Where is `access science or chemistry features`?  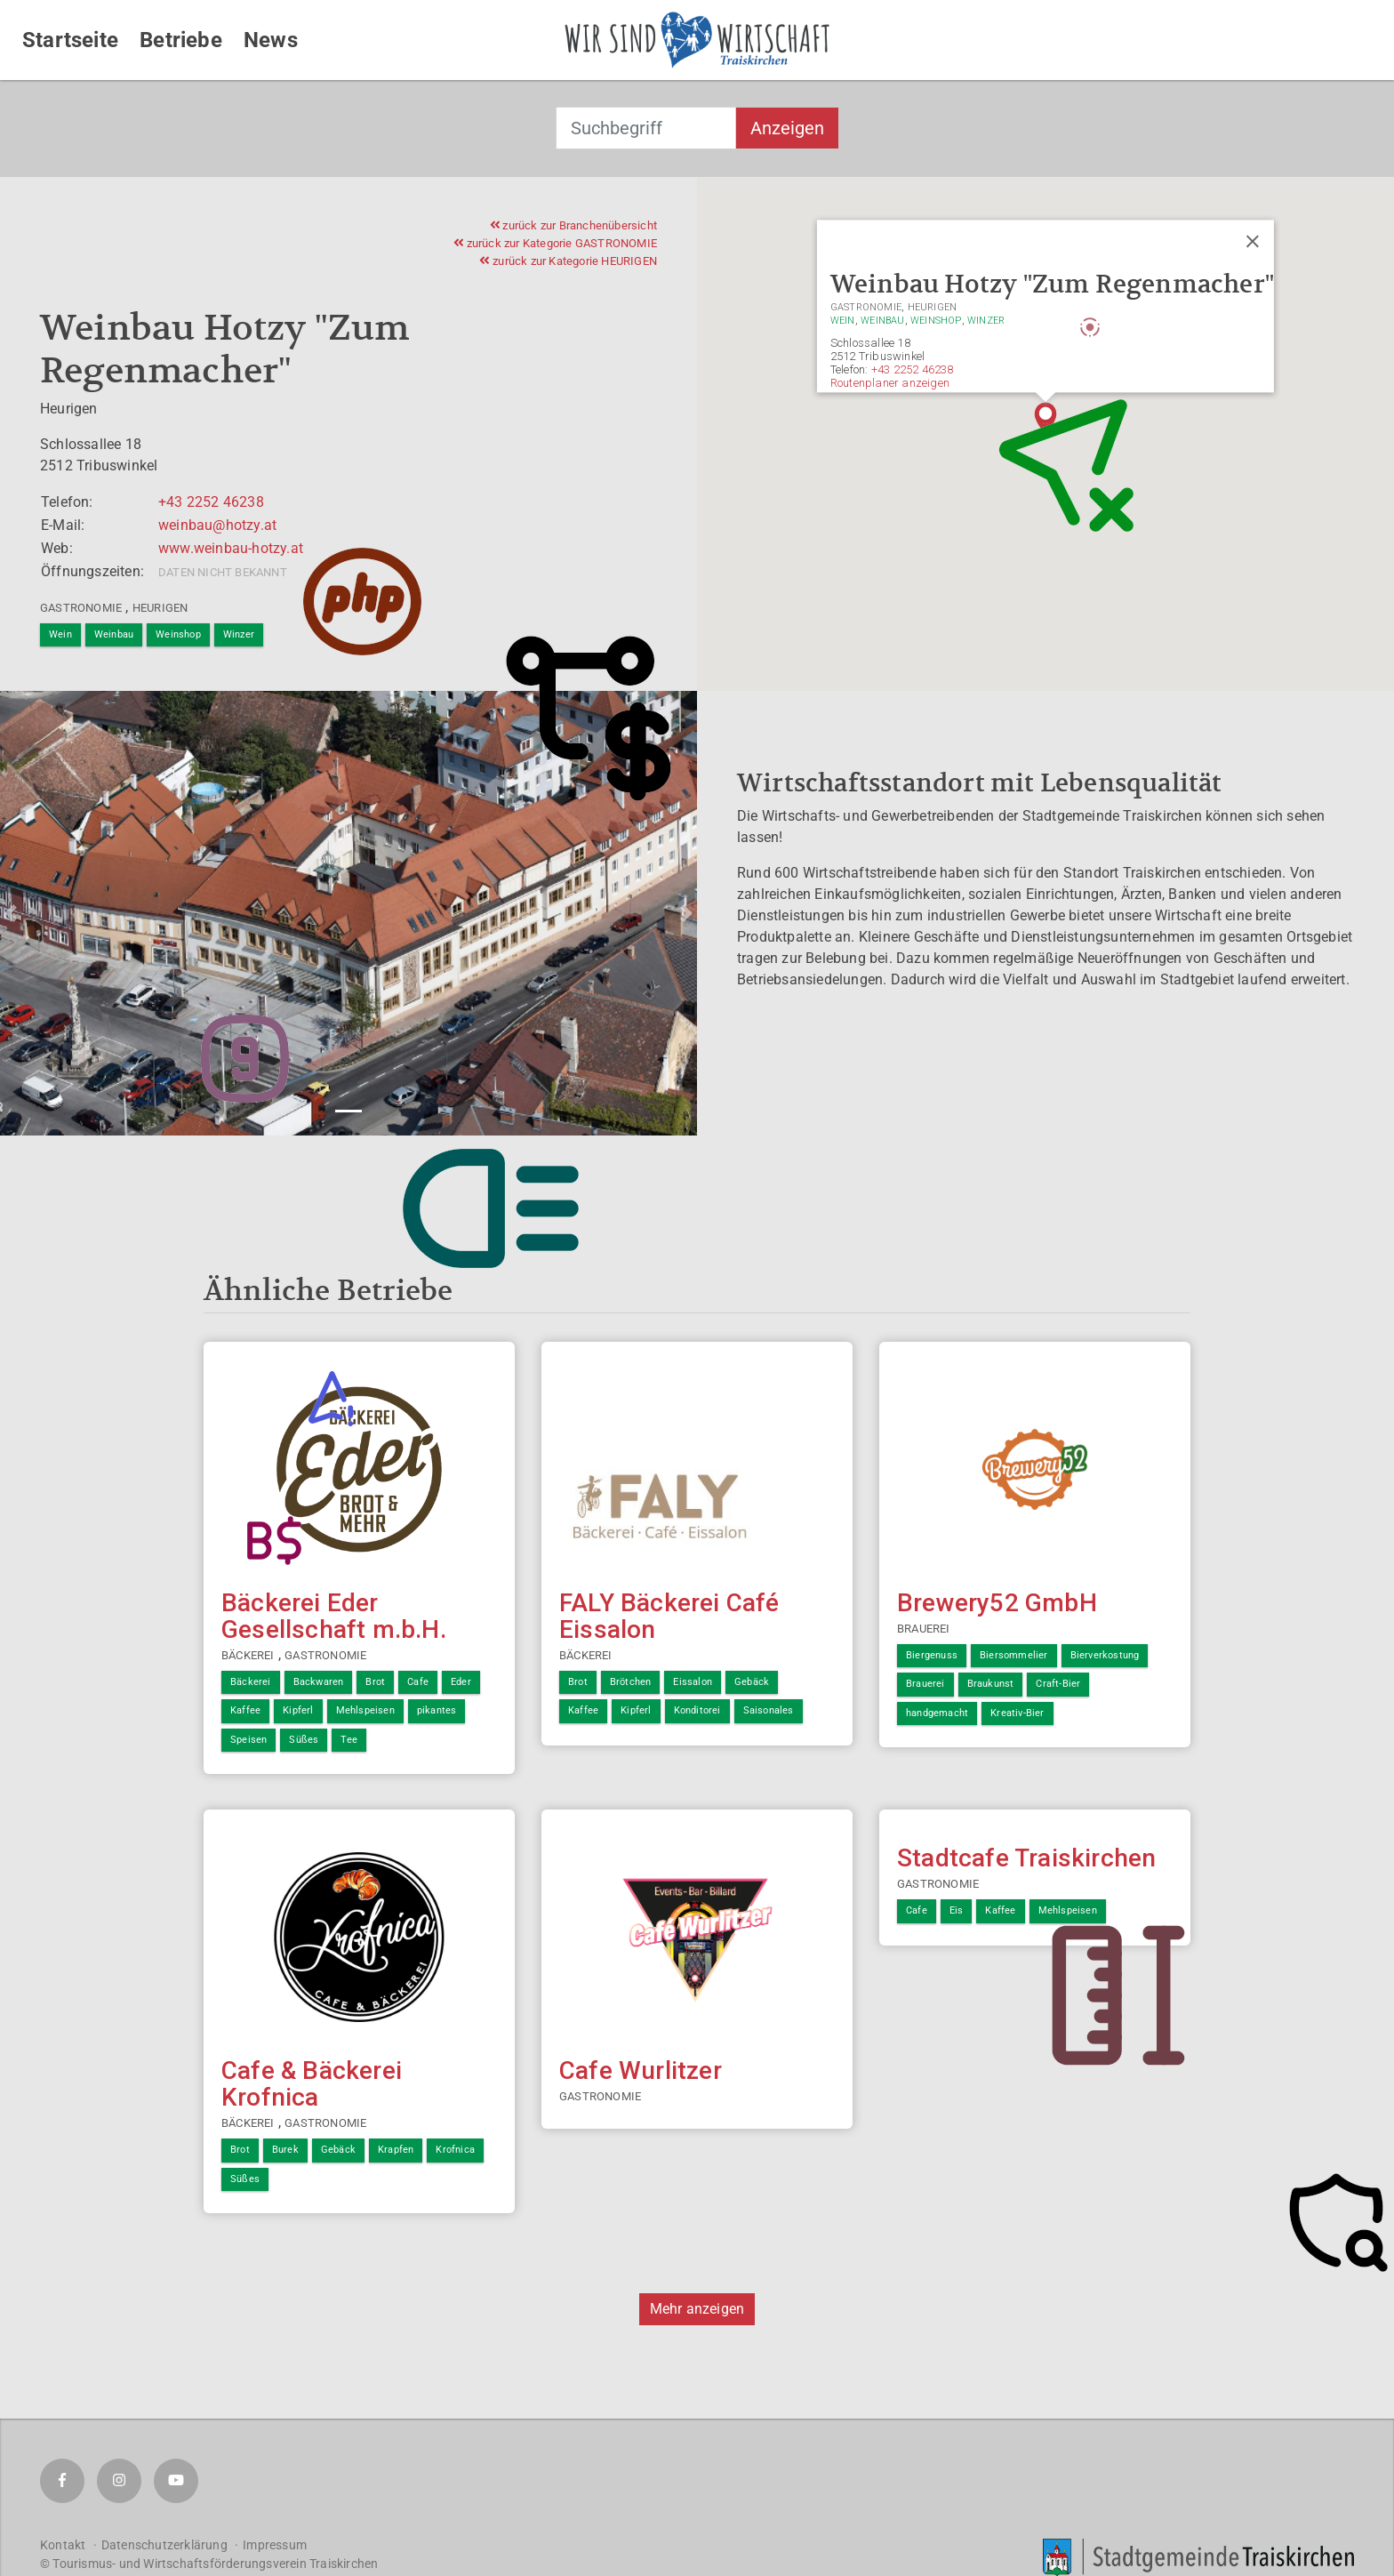
access science or chemistry features is located at coordinates (1090, 327).